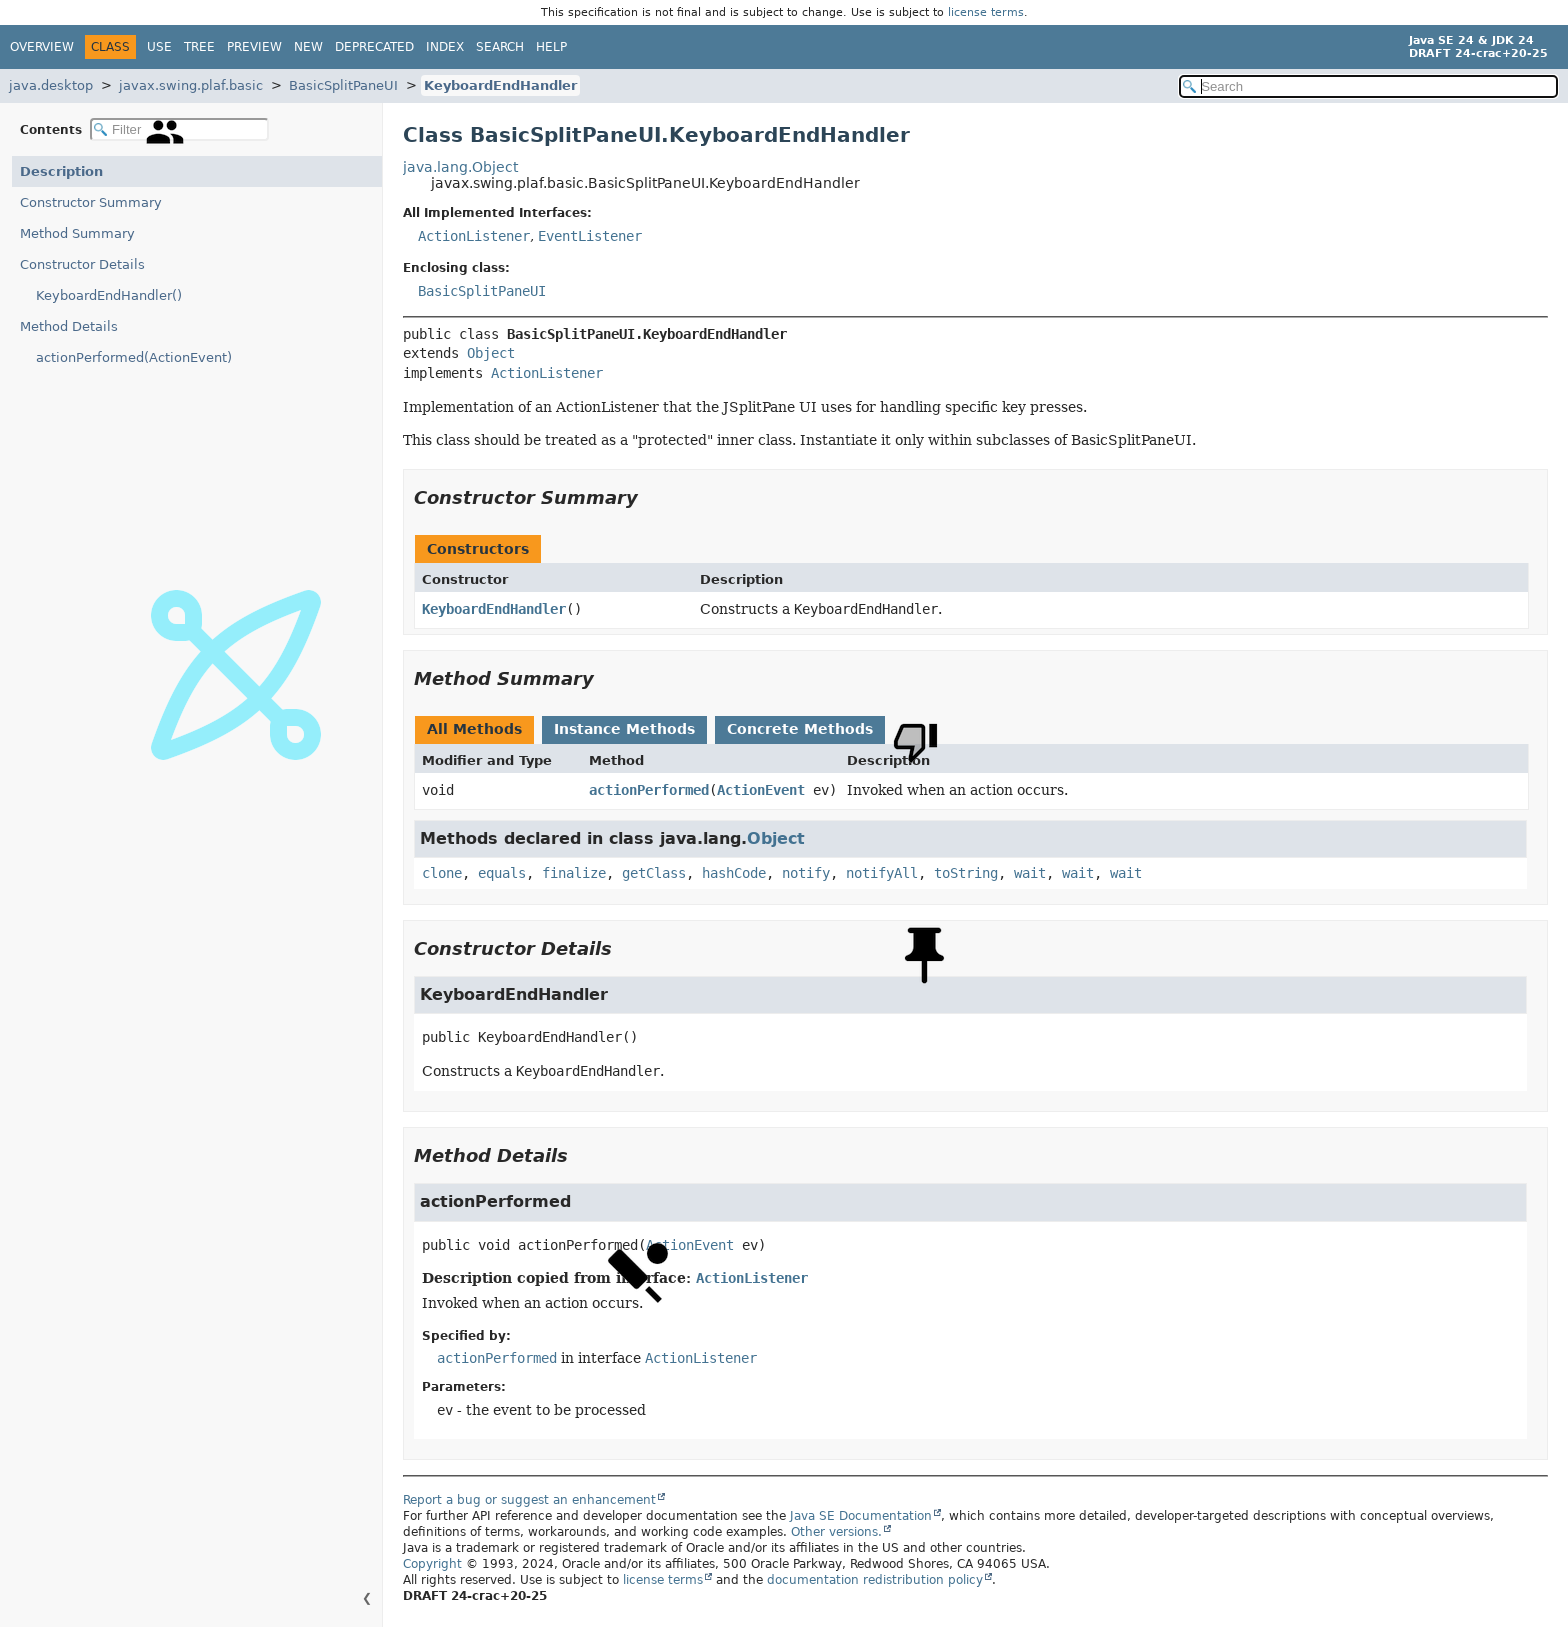  I want to click on view group members, so click(165, 132).